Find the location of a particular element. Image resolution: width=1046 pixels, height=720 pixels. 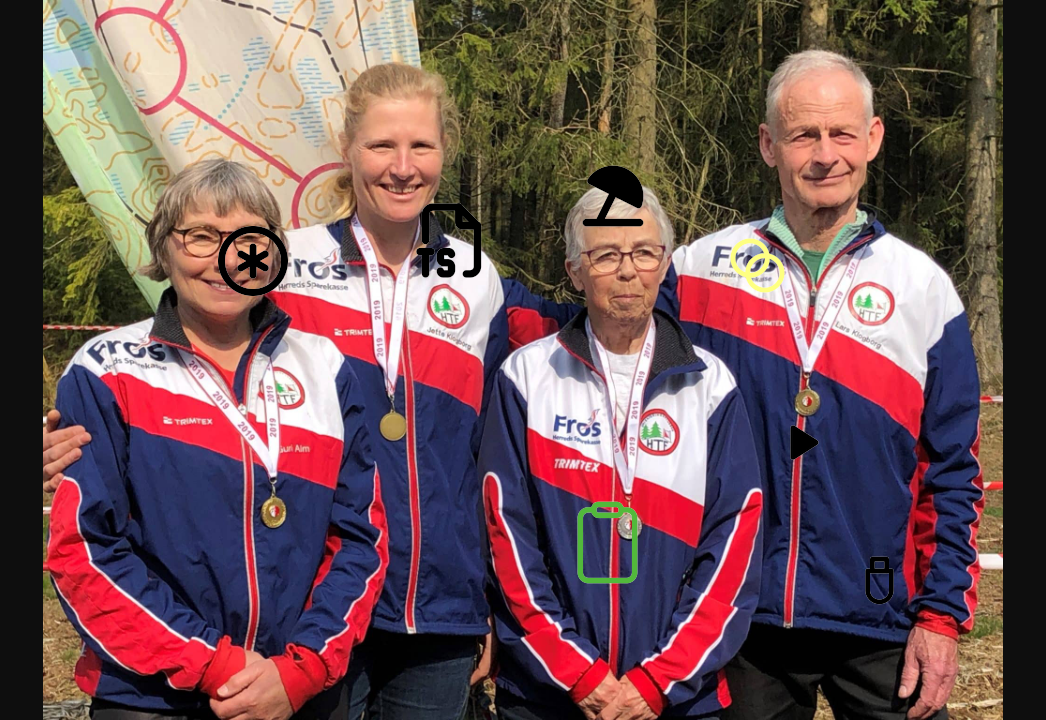

access vacation or time-off settings is located at coordinates (613, 196).